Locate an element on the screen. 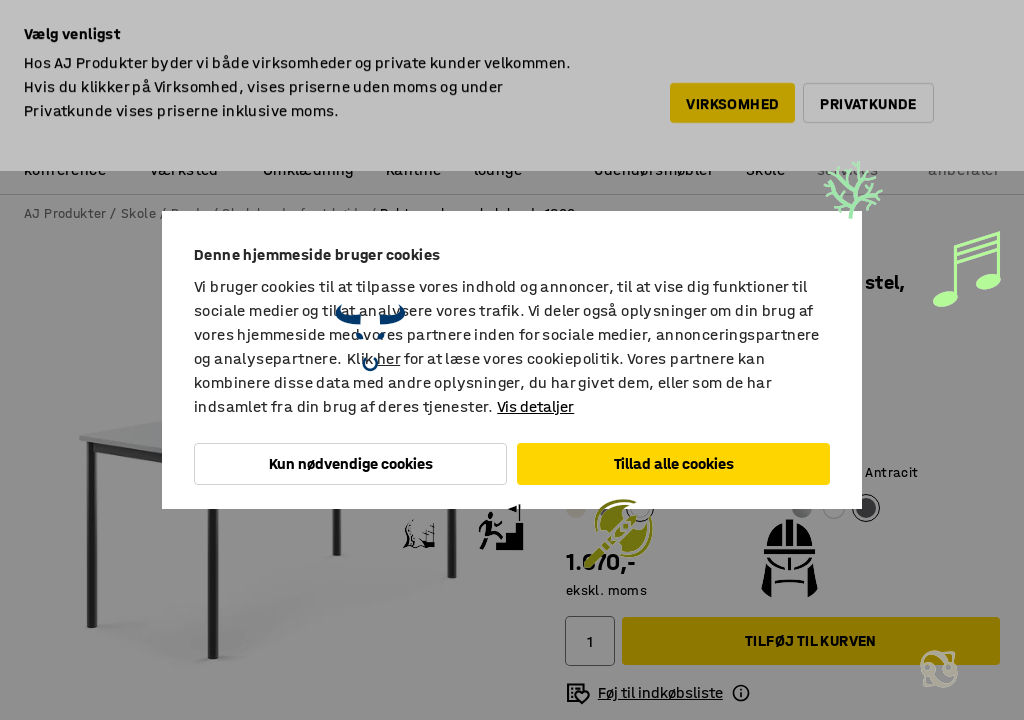 Image resolution: width=1024 pixels, height=720 pixels. track progress toward a goal is located at coordinates (500, 527).